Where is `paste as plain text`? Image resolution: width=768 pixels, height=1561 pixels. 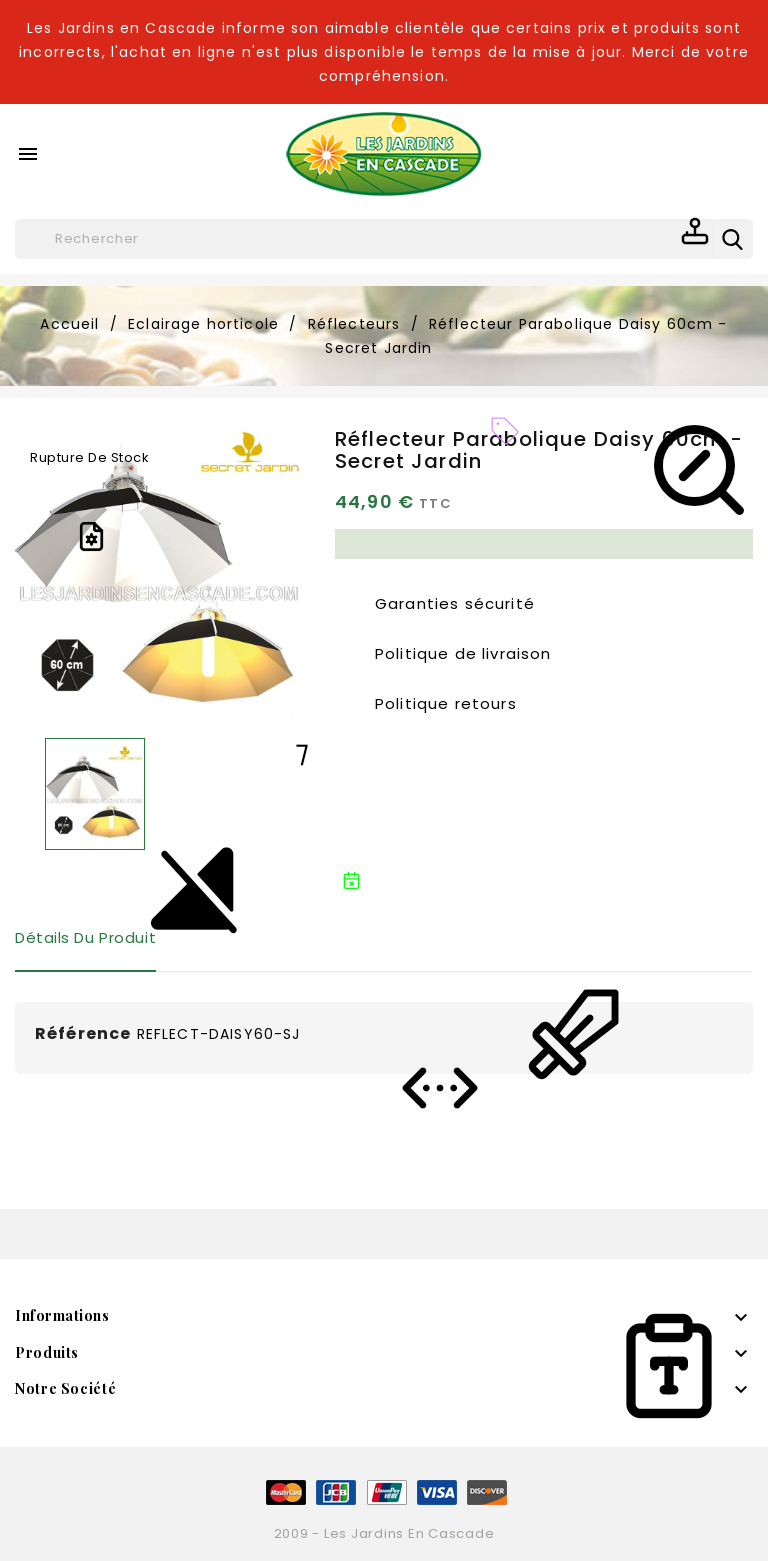 paste as plain text is located at coordinates (669, 1366).